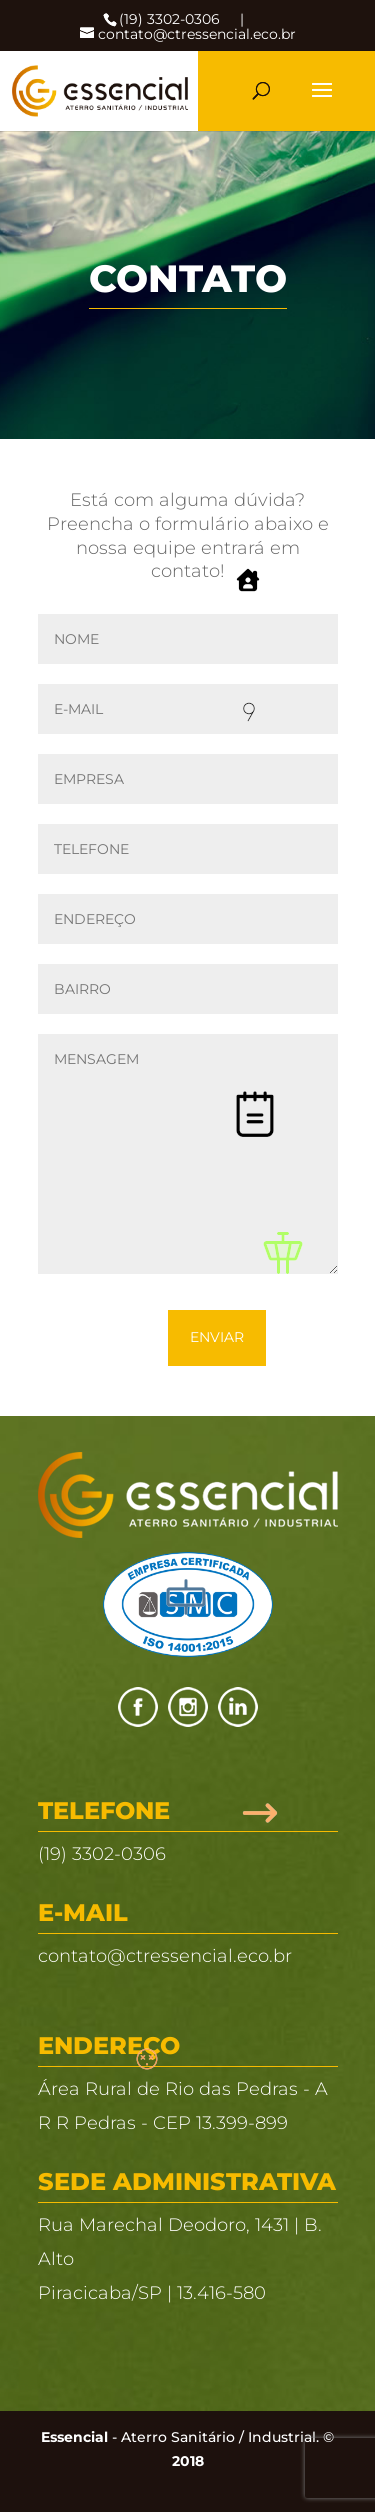 The height and width of the screenshot is (2512, 375). I want to click on indicates the number nine in a list or sequence, so click(249, 712).